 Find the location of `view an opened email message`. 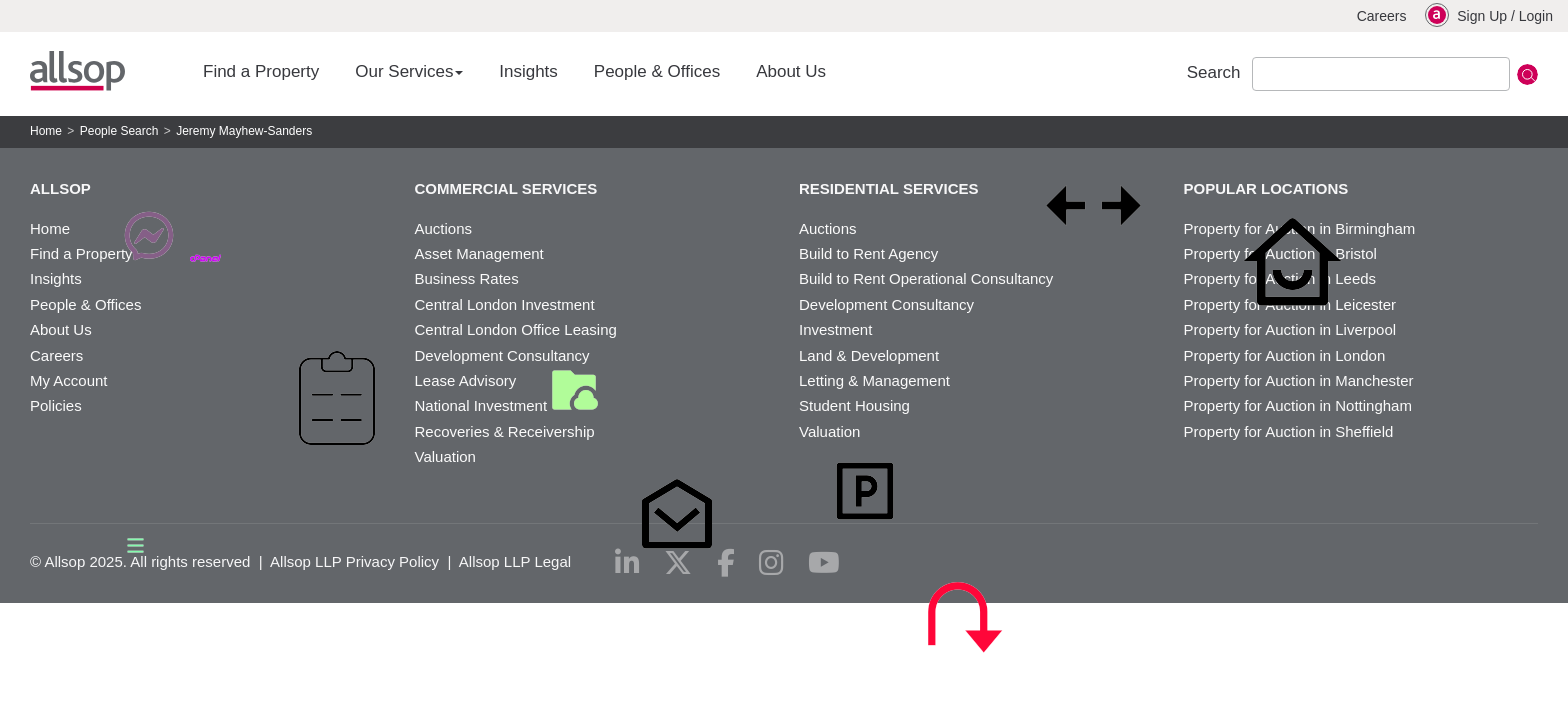

view an opened email message is located at coordinates (677, 517).